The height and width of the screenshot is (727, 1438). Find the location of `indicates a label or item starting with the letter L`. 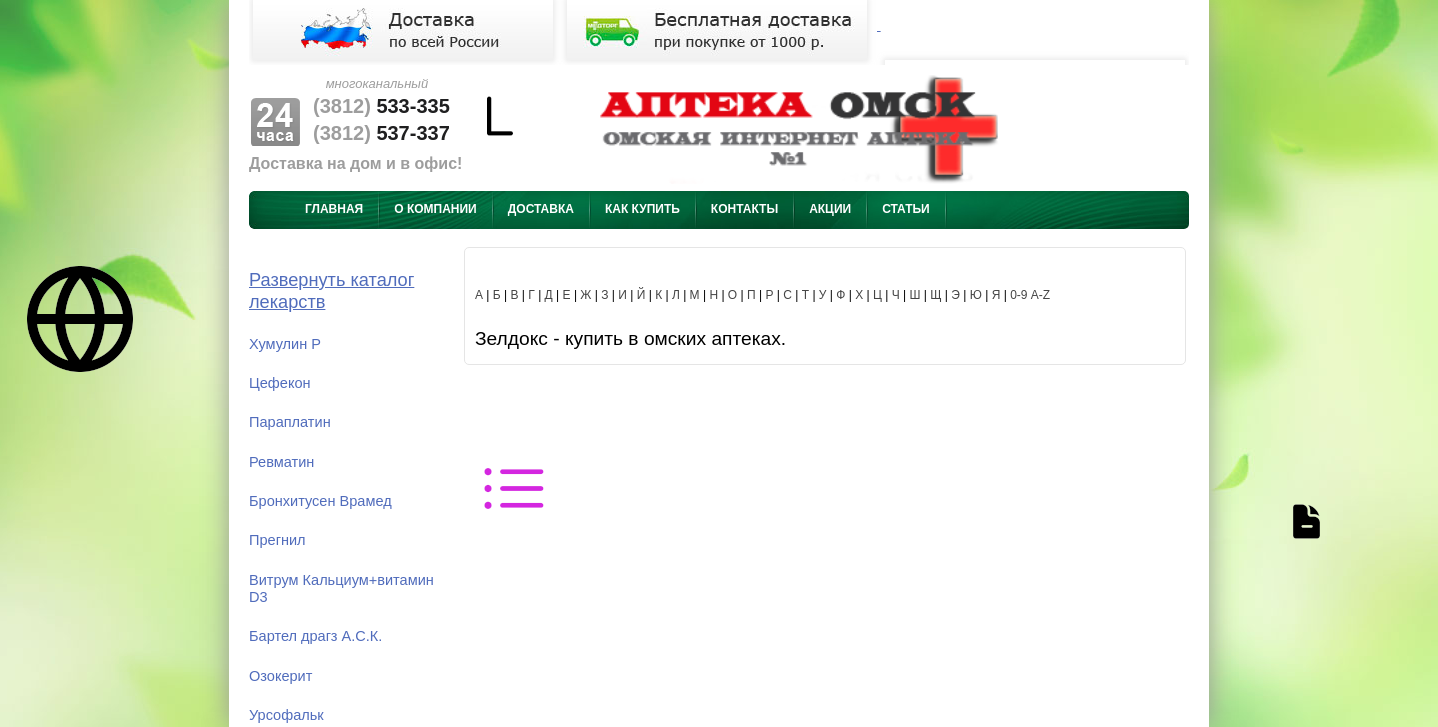

indicates a label or item starting with the letter L is located at coordinates (500, 116).